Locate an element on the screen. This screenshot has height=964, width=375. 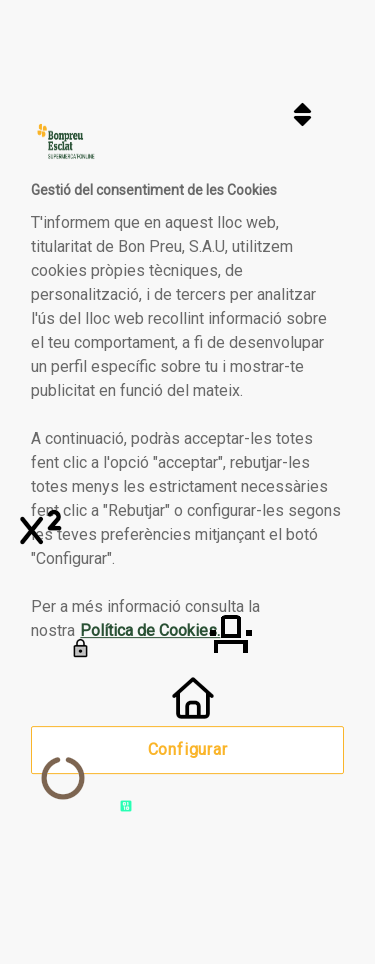
apply superscript formatting to selected text is located at coordinates (38, 530).